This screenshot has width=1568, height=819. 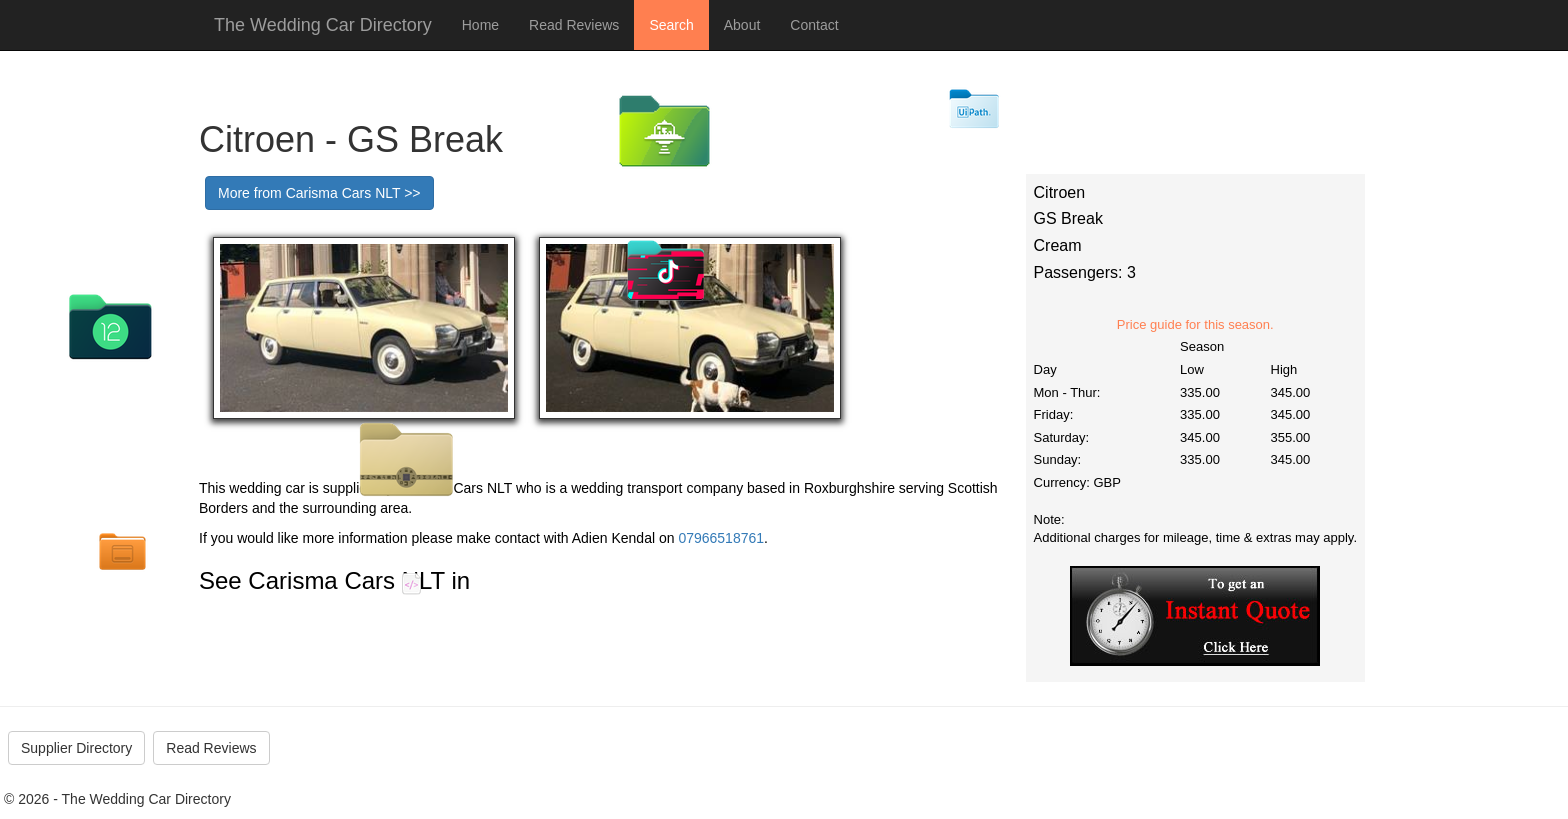 I want to click on open folder containing TikTok downloads or saved videos, so click(x=665, y=272).